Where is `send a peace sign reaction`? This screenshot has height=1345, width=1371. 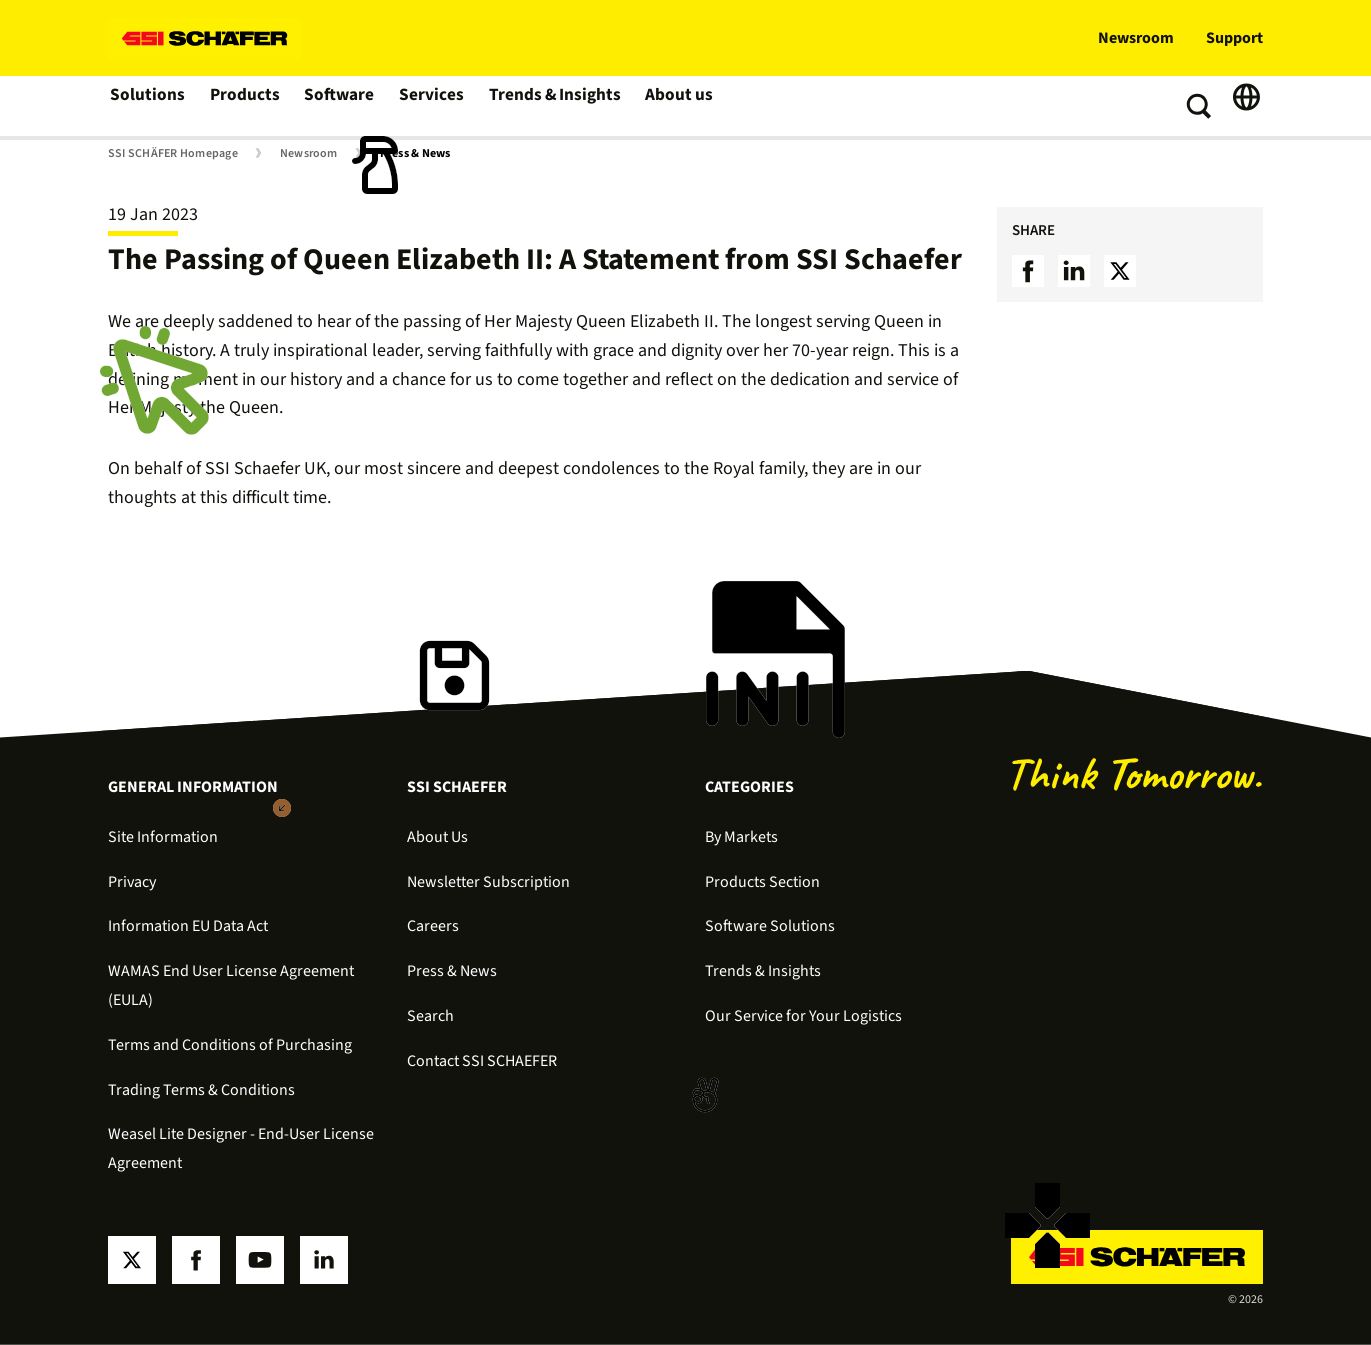 send a peace sign reaction is located at coordinates (705, 1095).